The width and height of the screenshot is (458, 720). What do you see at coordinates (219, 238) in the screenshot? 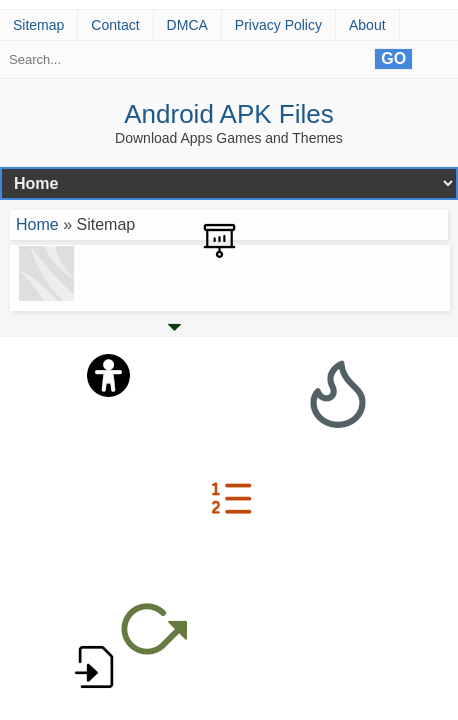
I see `view presentation with data charts` at bounding box center [219, 238].